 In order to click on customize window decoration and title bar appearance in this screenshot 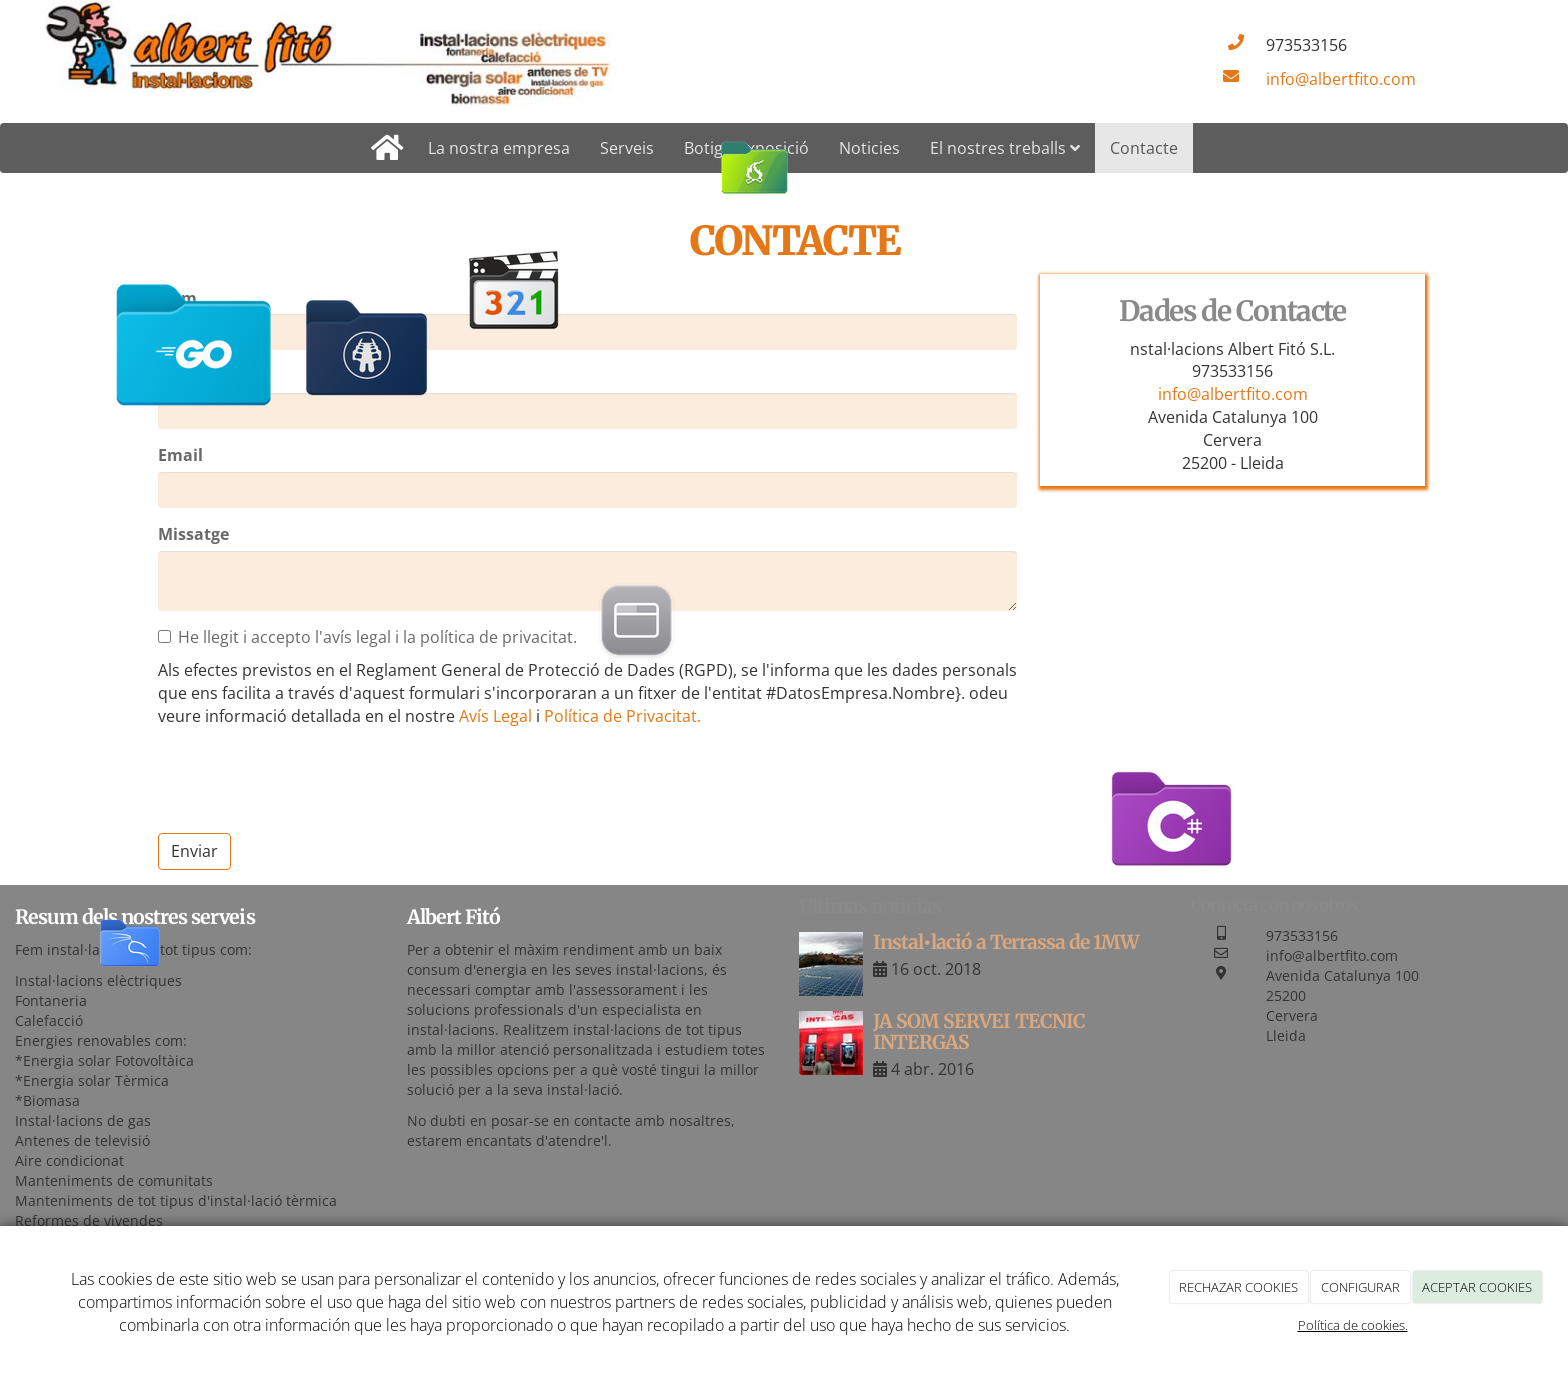, I will do `click(636, 621)`.